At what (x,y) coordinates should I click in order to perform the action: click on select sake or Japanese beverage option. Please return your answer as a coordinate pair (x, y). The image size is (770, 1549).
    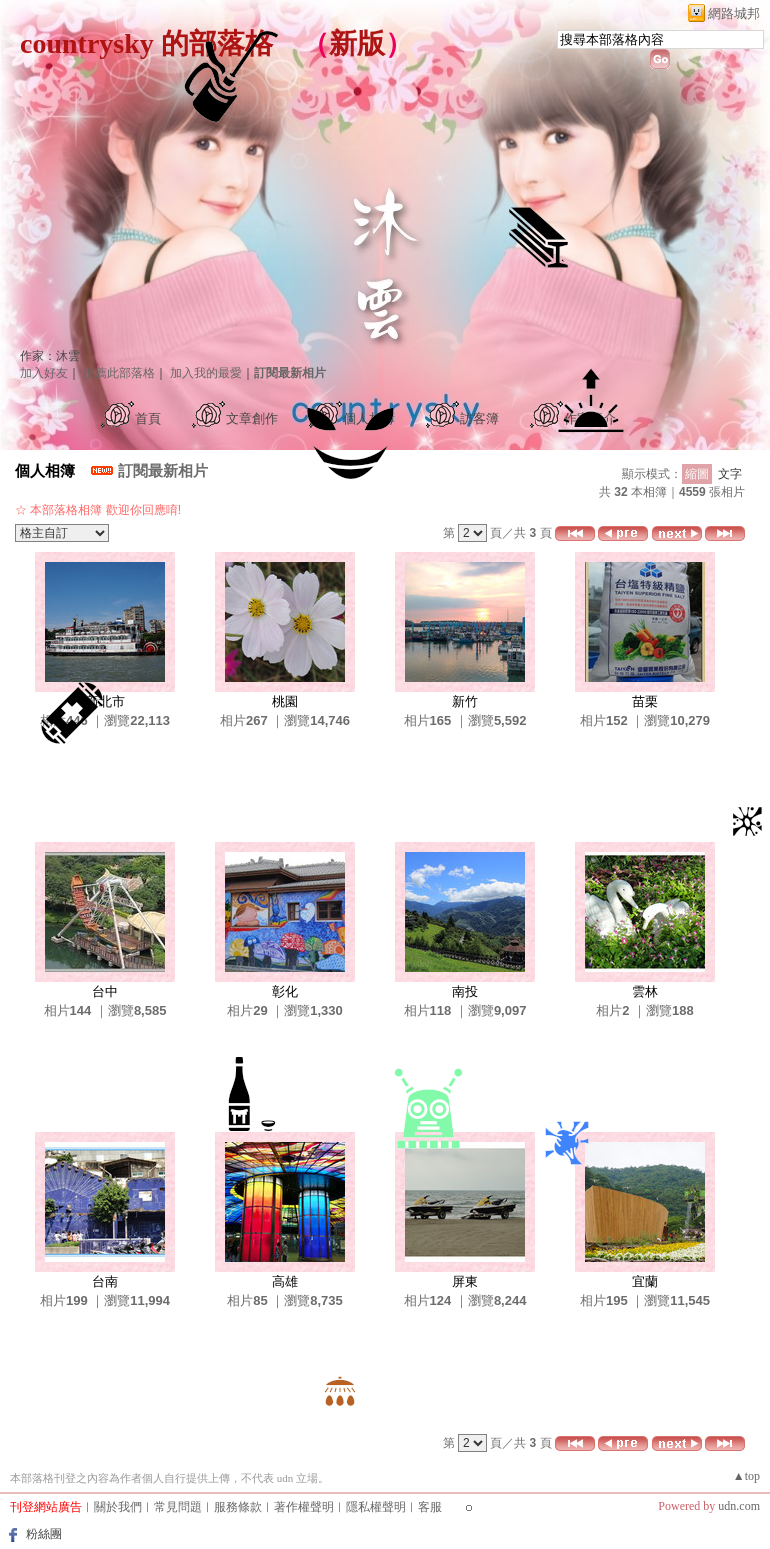
    Looking at the image, I should click on (252, 1094).